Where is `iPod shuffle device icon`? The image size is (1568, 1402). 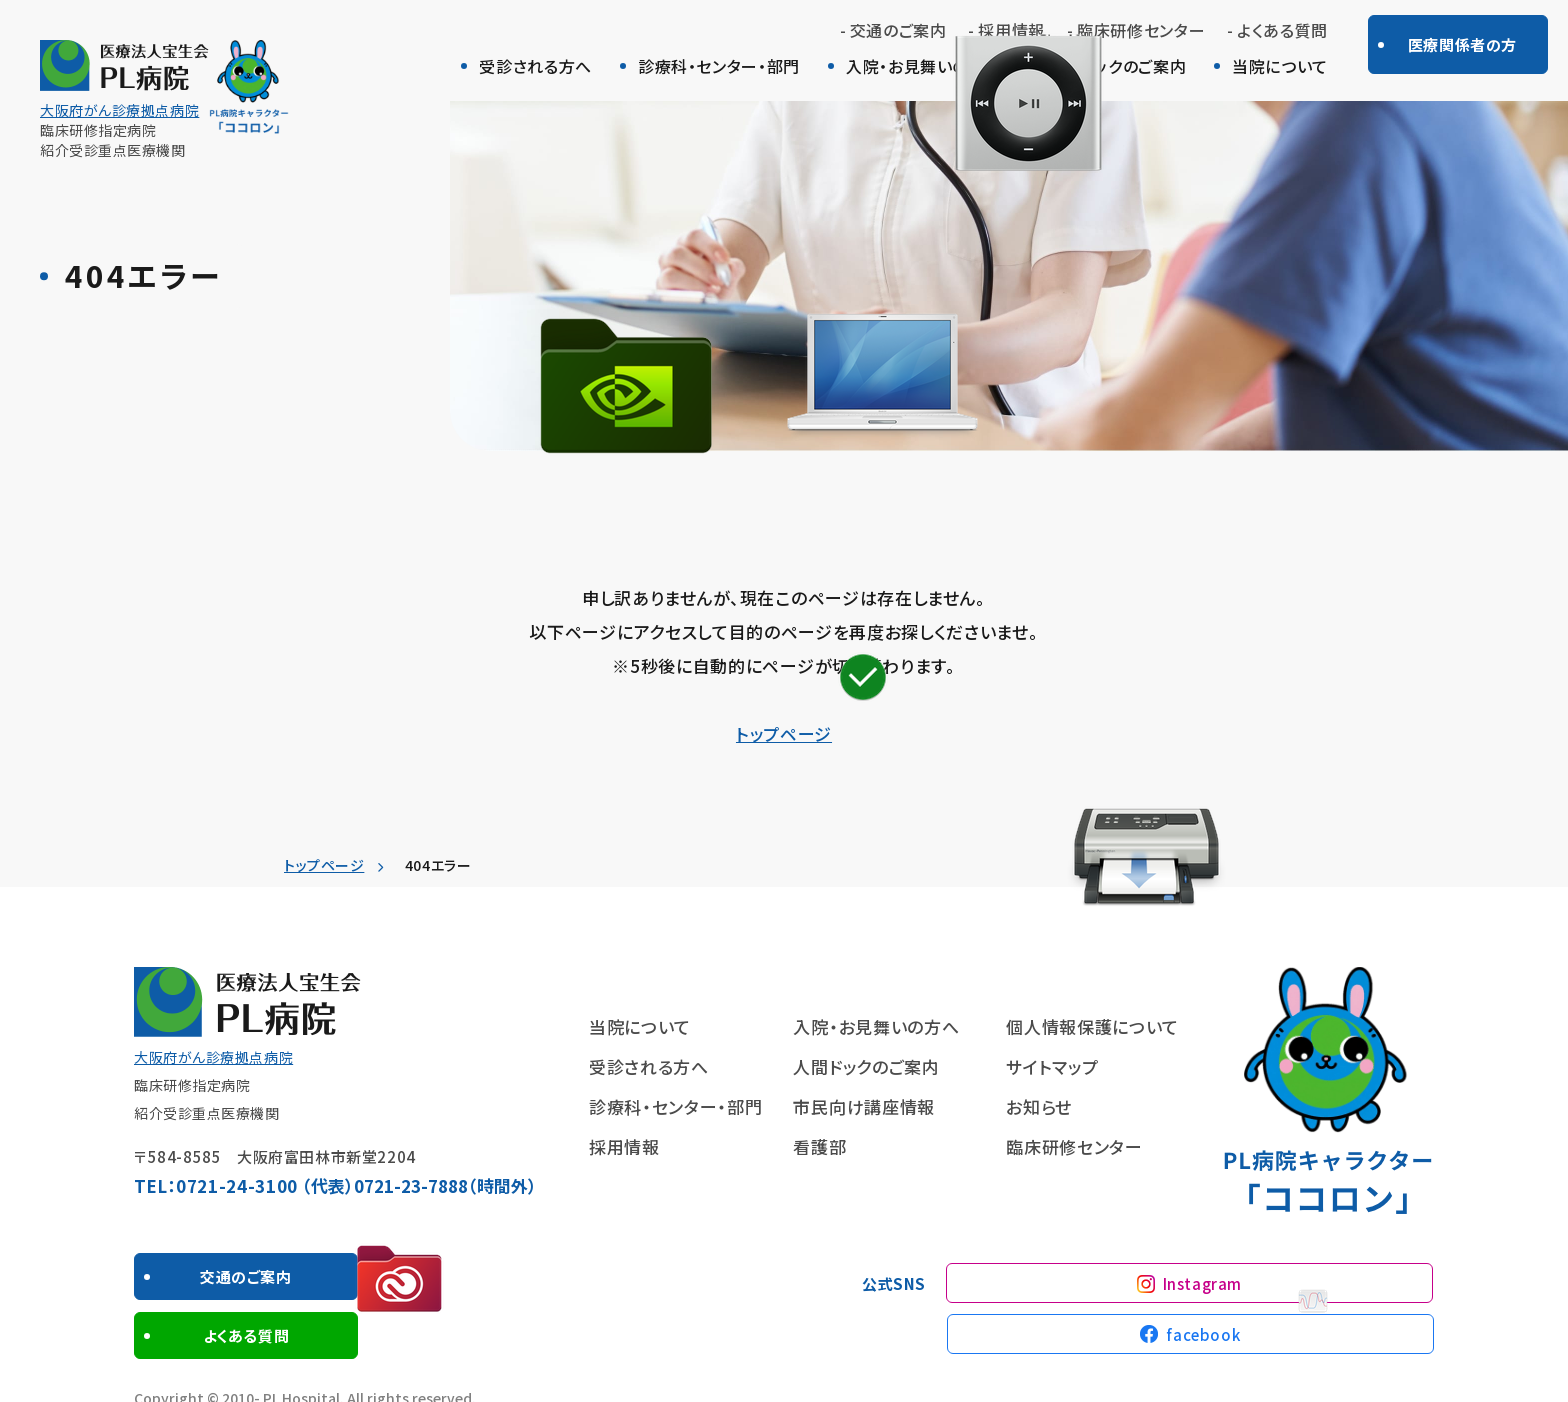 iPod shuffle device icon is located at coordinates (1028, 102).